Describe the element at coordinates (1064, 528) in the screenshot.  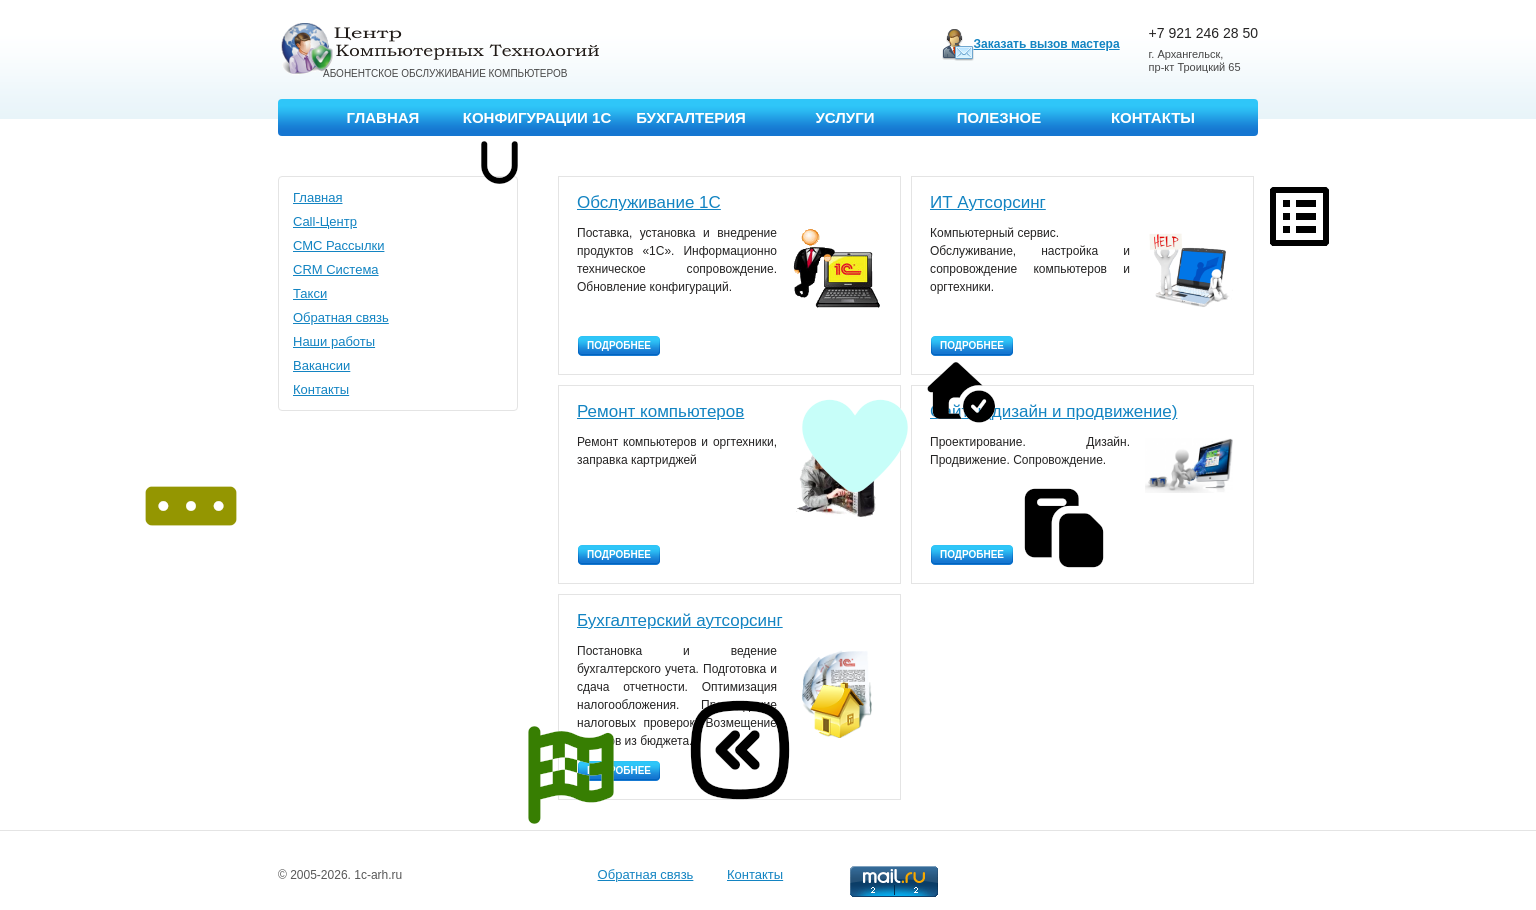
I see `paste copied content from clipboard` at that location.